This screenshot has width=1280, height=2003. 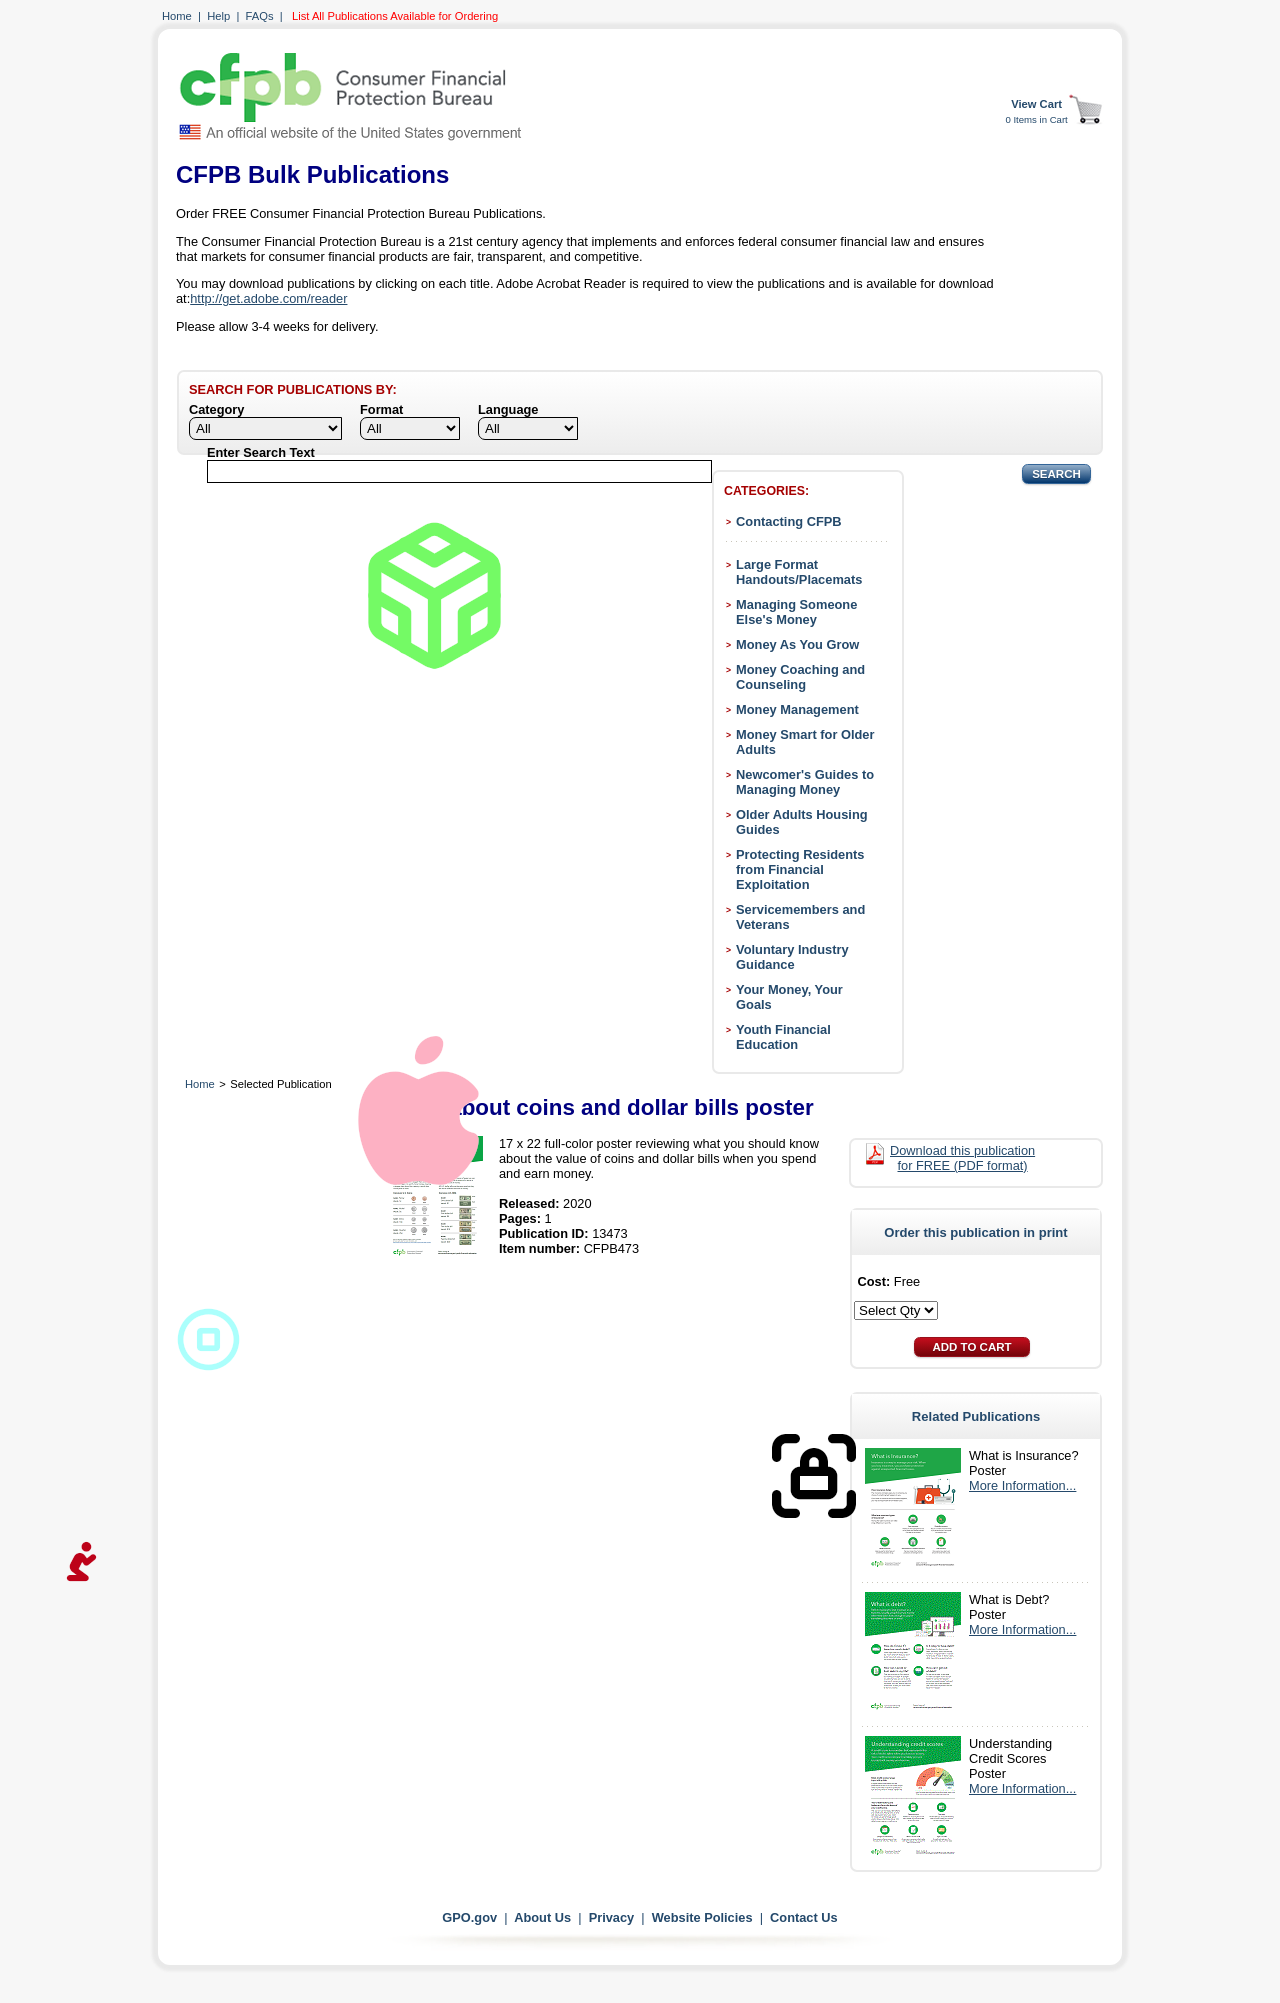 I want to click on apple product or service branding, so click(x=422, y=1114).